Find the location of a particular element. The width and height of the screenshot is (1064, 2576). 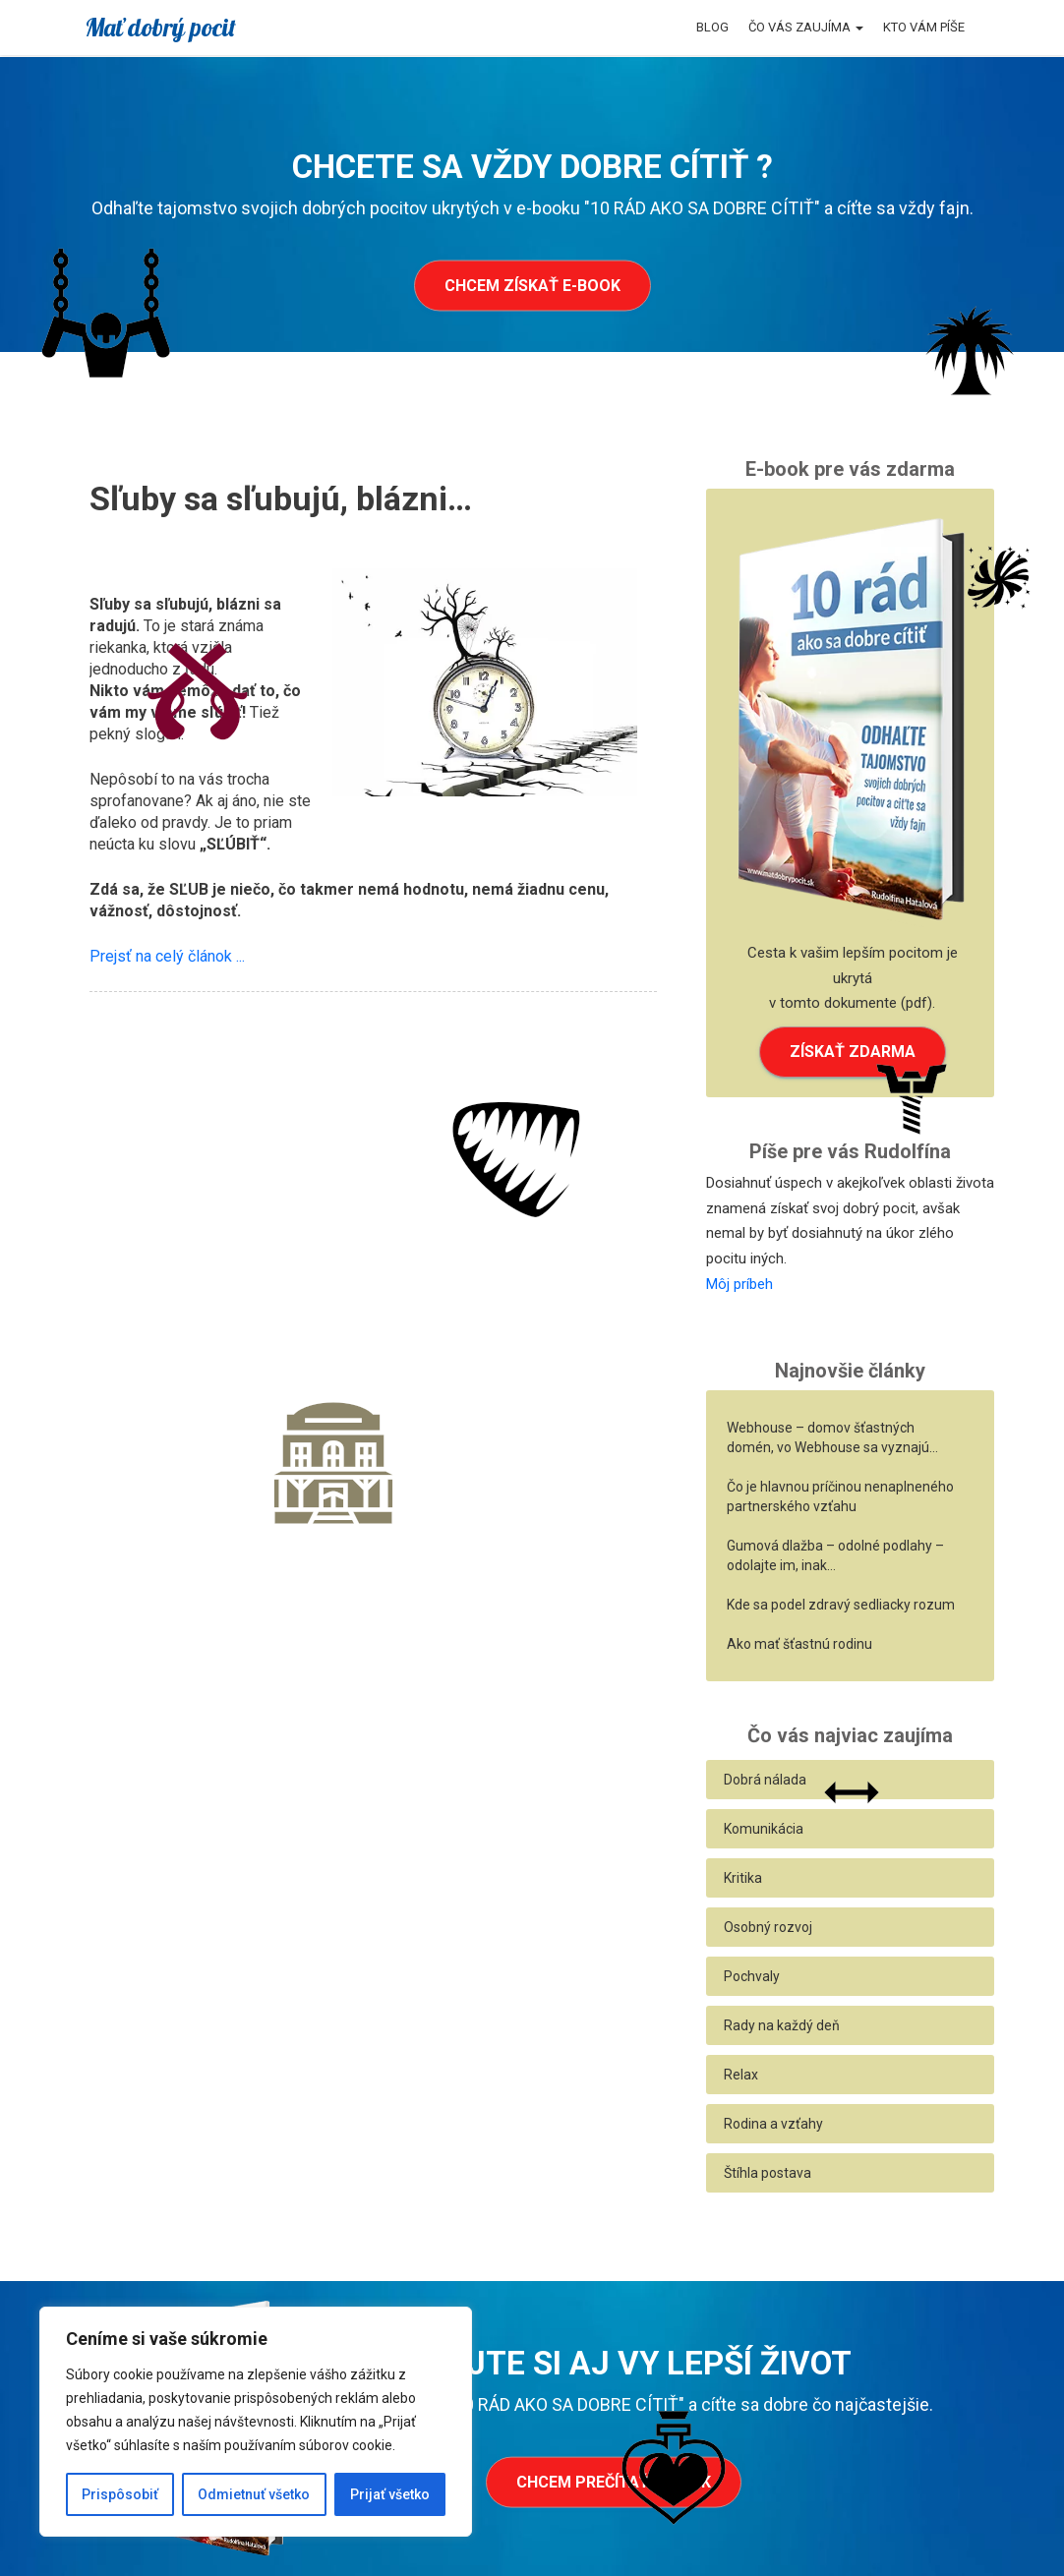

flip image horizontally is located at coordinates (852, 1792).